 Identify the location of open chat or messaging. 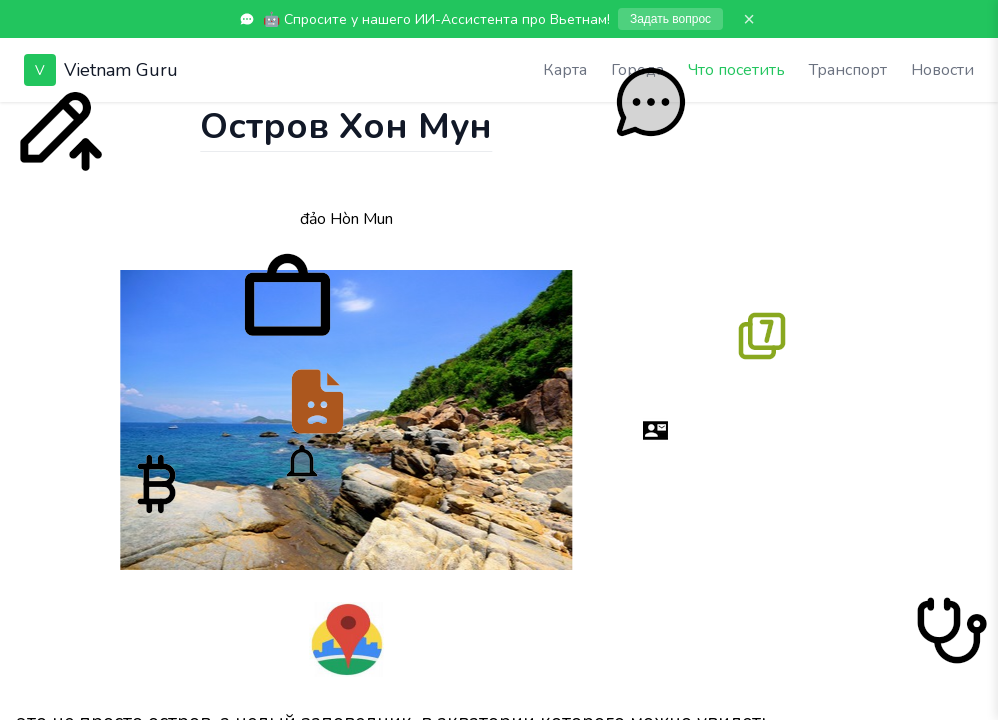
(651, 102).